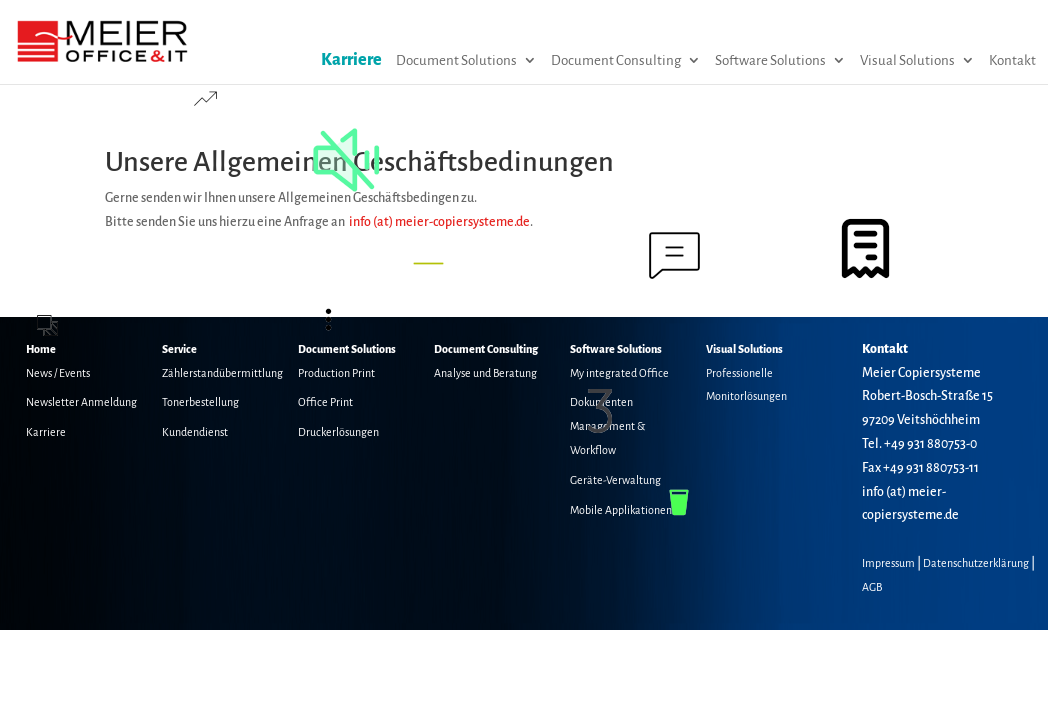  I want to click on browse bars or pubs nearby, so click(679, 502).